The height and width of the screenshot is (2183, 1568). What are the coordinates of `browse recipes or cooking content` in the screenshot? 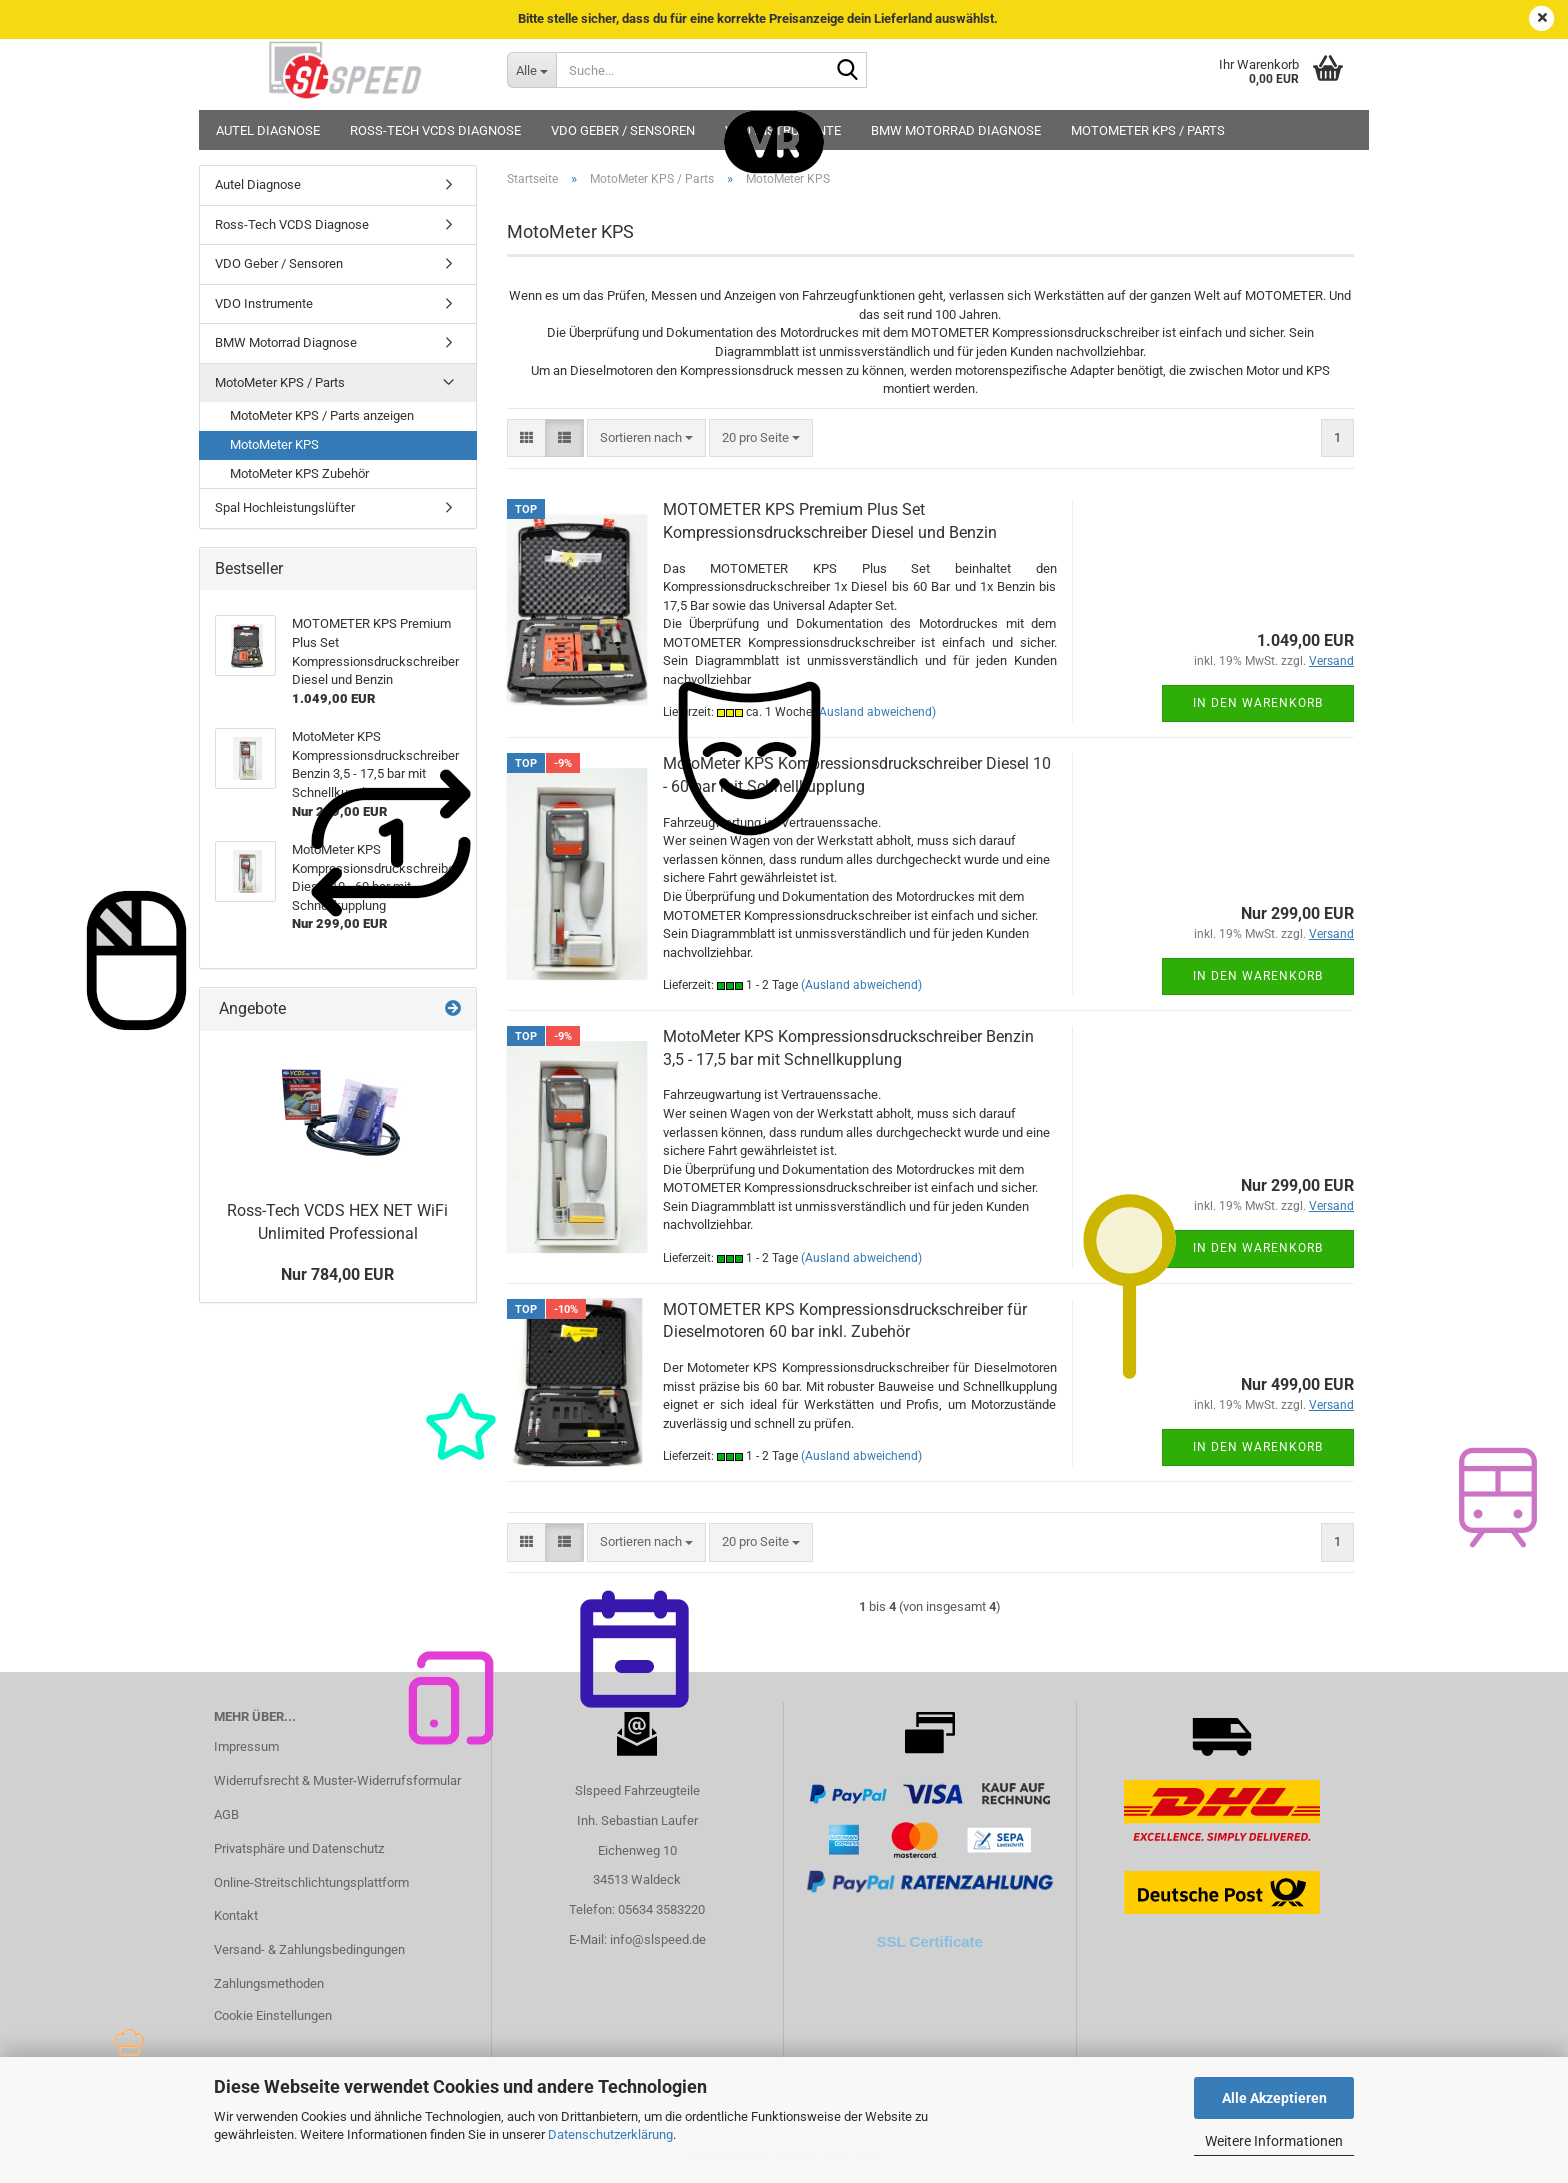 It's located at (129, 2042).